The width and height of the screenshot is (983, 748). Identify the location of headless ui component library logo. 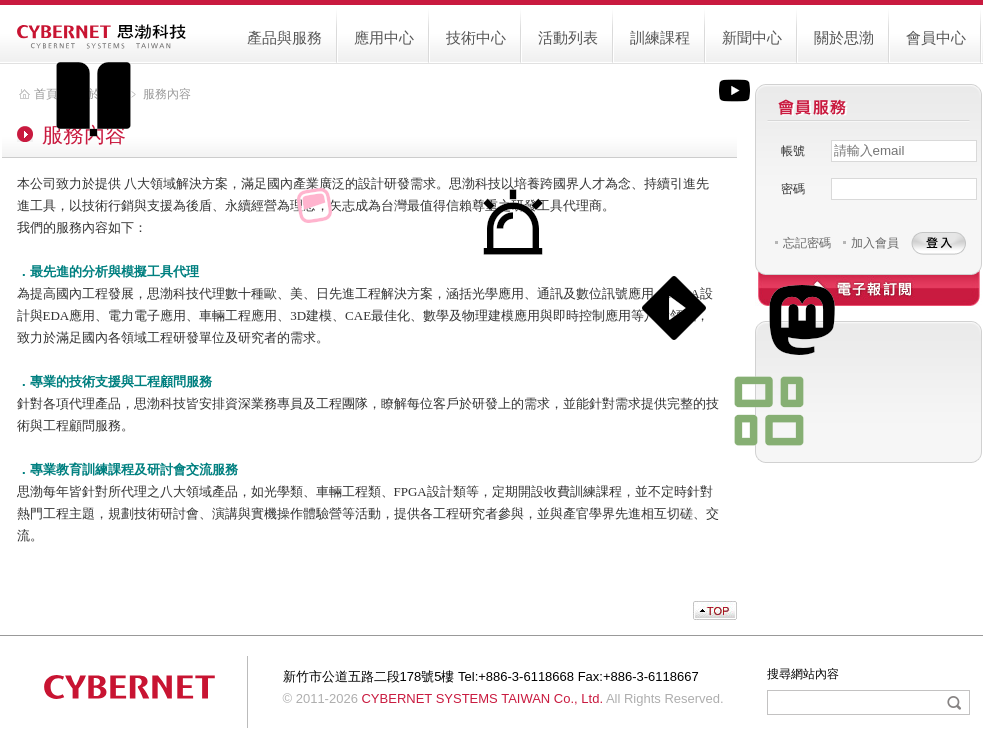
(314, 205).